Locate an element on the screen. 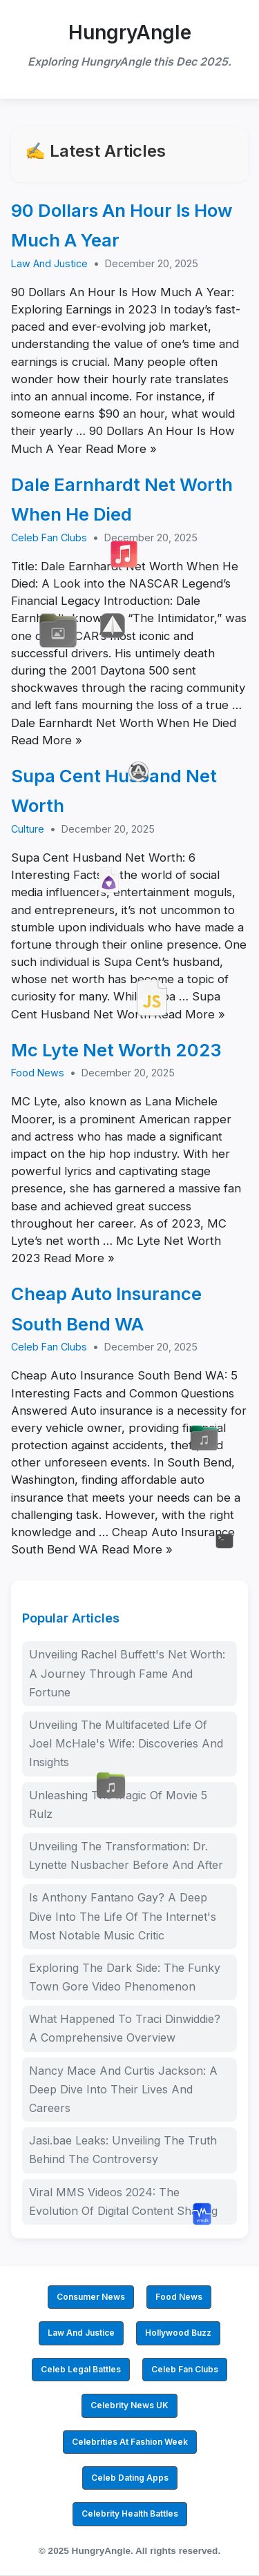  meson build system configuration file is located at coordinates (108, 880).